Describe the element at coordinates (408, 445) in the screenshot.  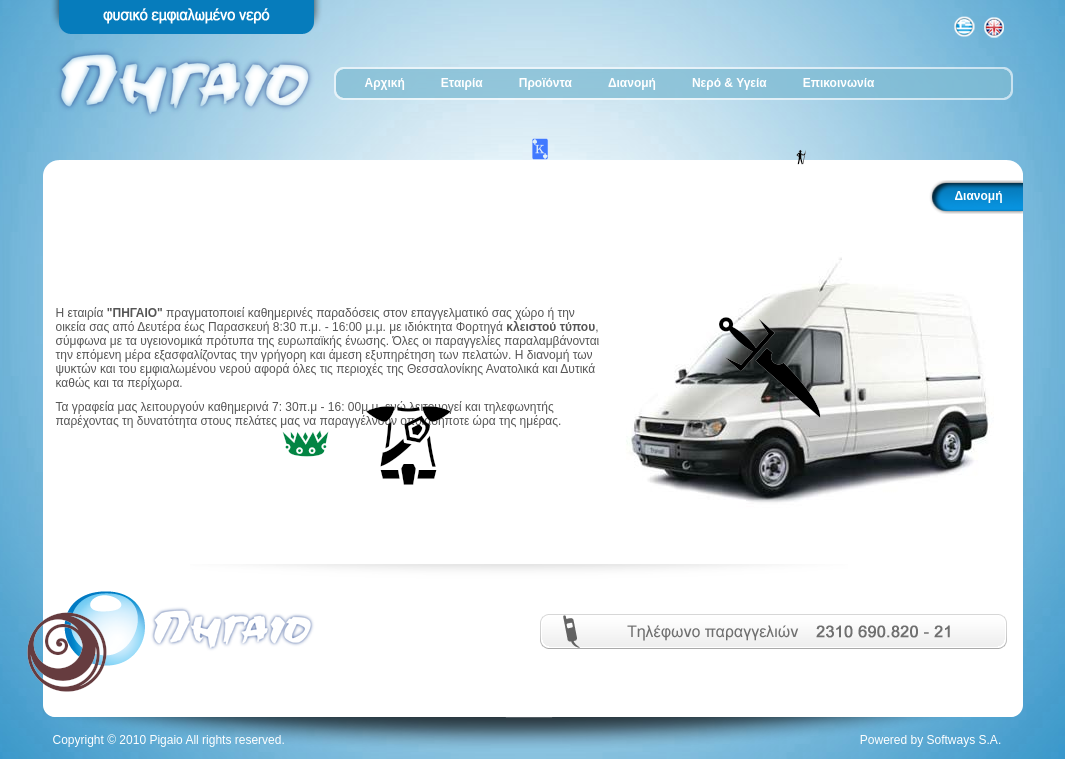
I see `equip heart-protecting armor` at that location.